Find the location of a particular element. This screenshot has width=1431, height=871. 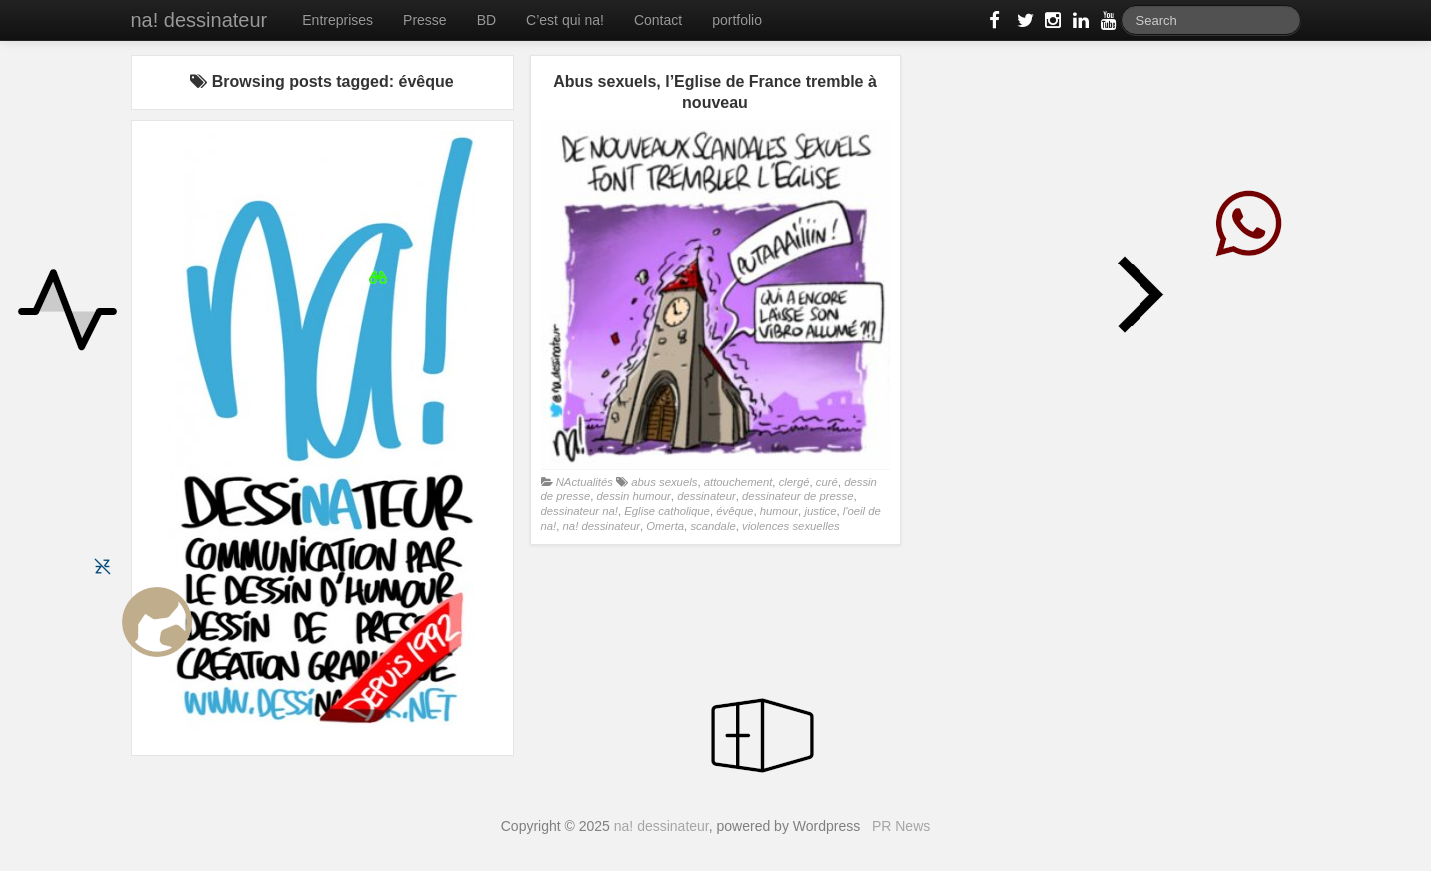

view shipping or freight details is located at coordinates (762, 735).